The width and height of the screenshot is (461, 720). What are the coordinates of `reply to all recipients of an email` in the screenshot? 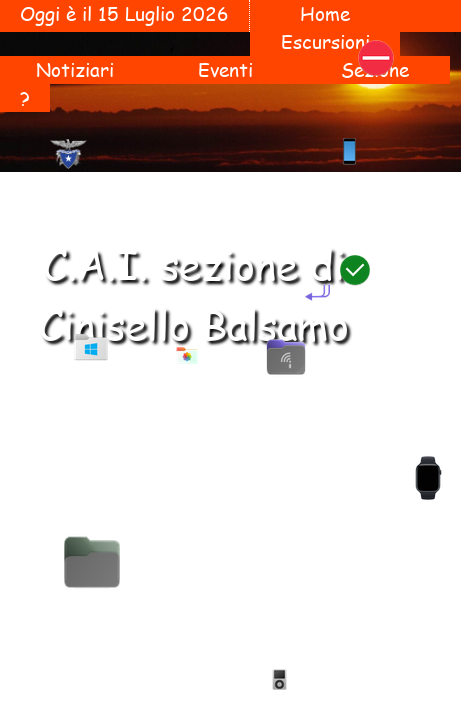 It's located at (317, 291).